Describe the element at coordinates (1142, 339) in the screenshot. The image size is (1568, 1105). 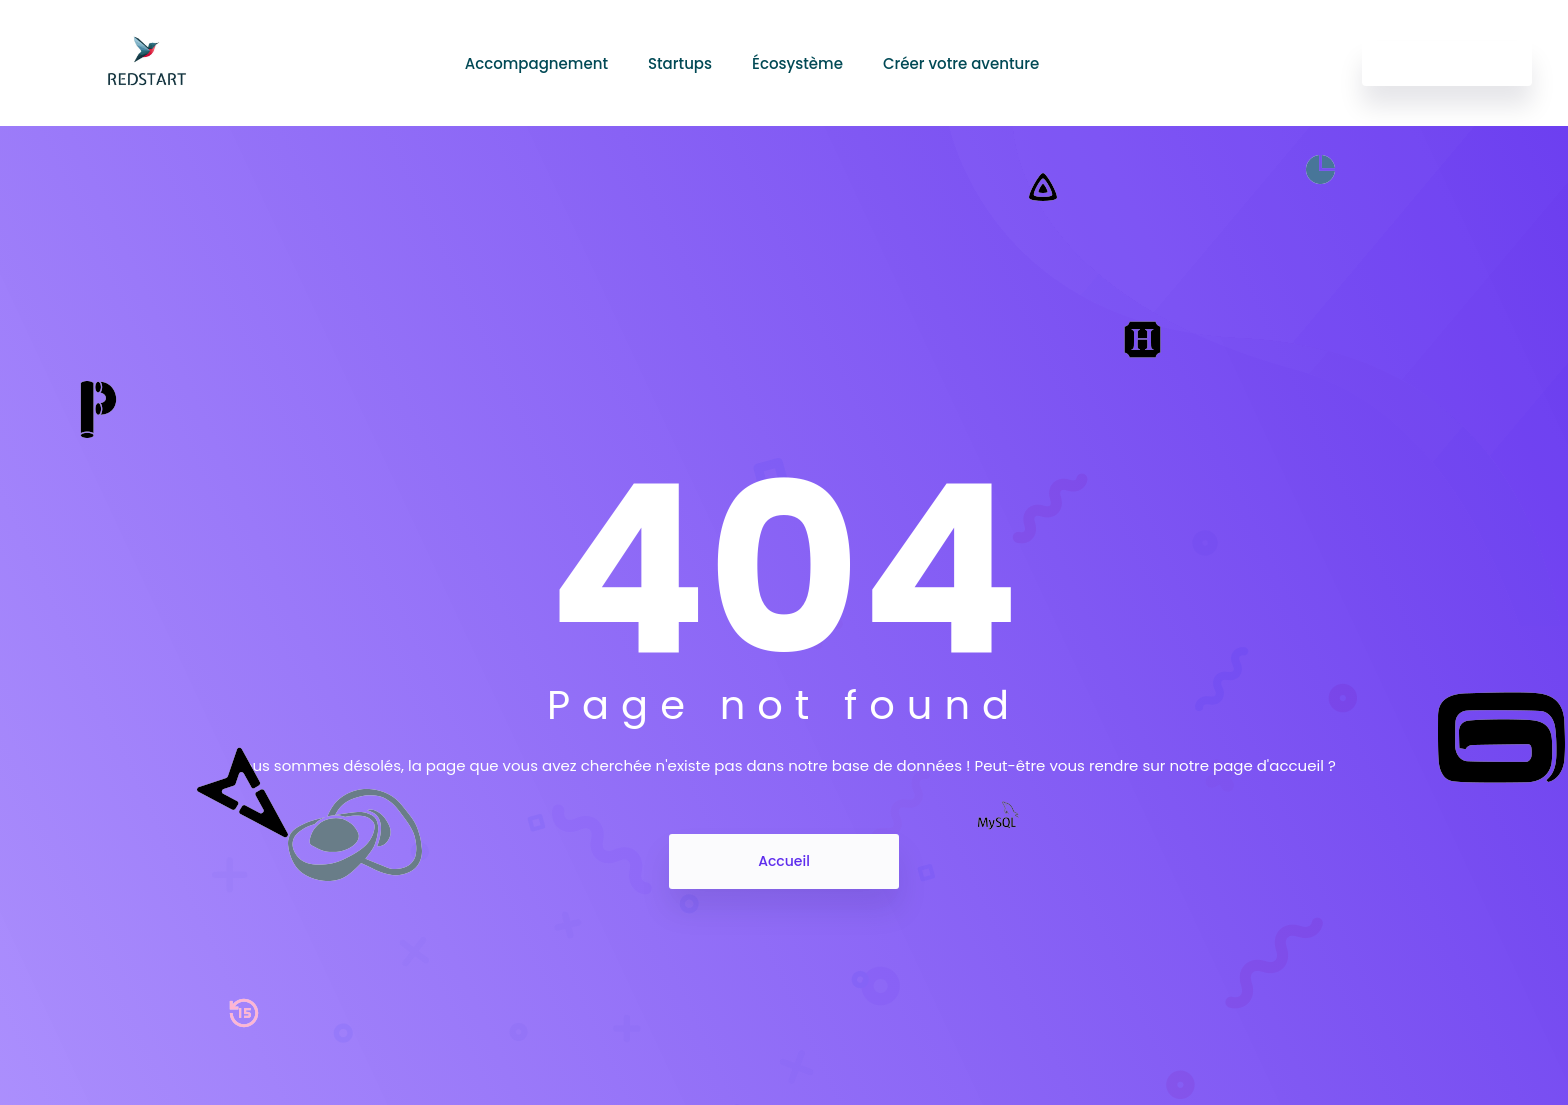
I see `hire a helper logo` at that location.